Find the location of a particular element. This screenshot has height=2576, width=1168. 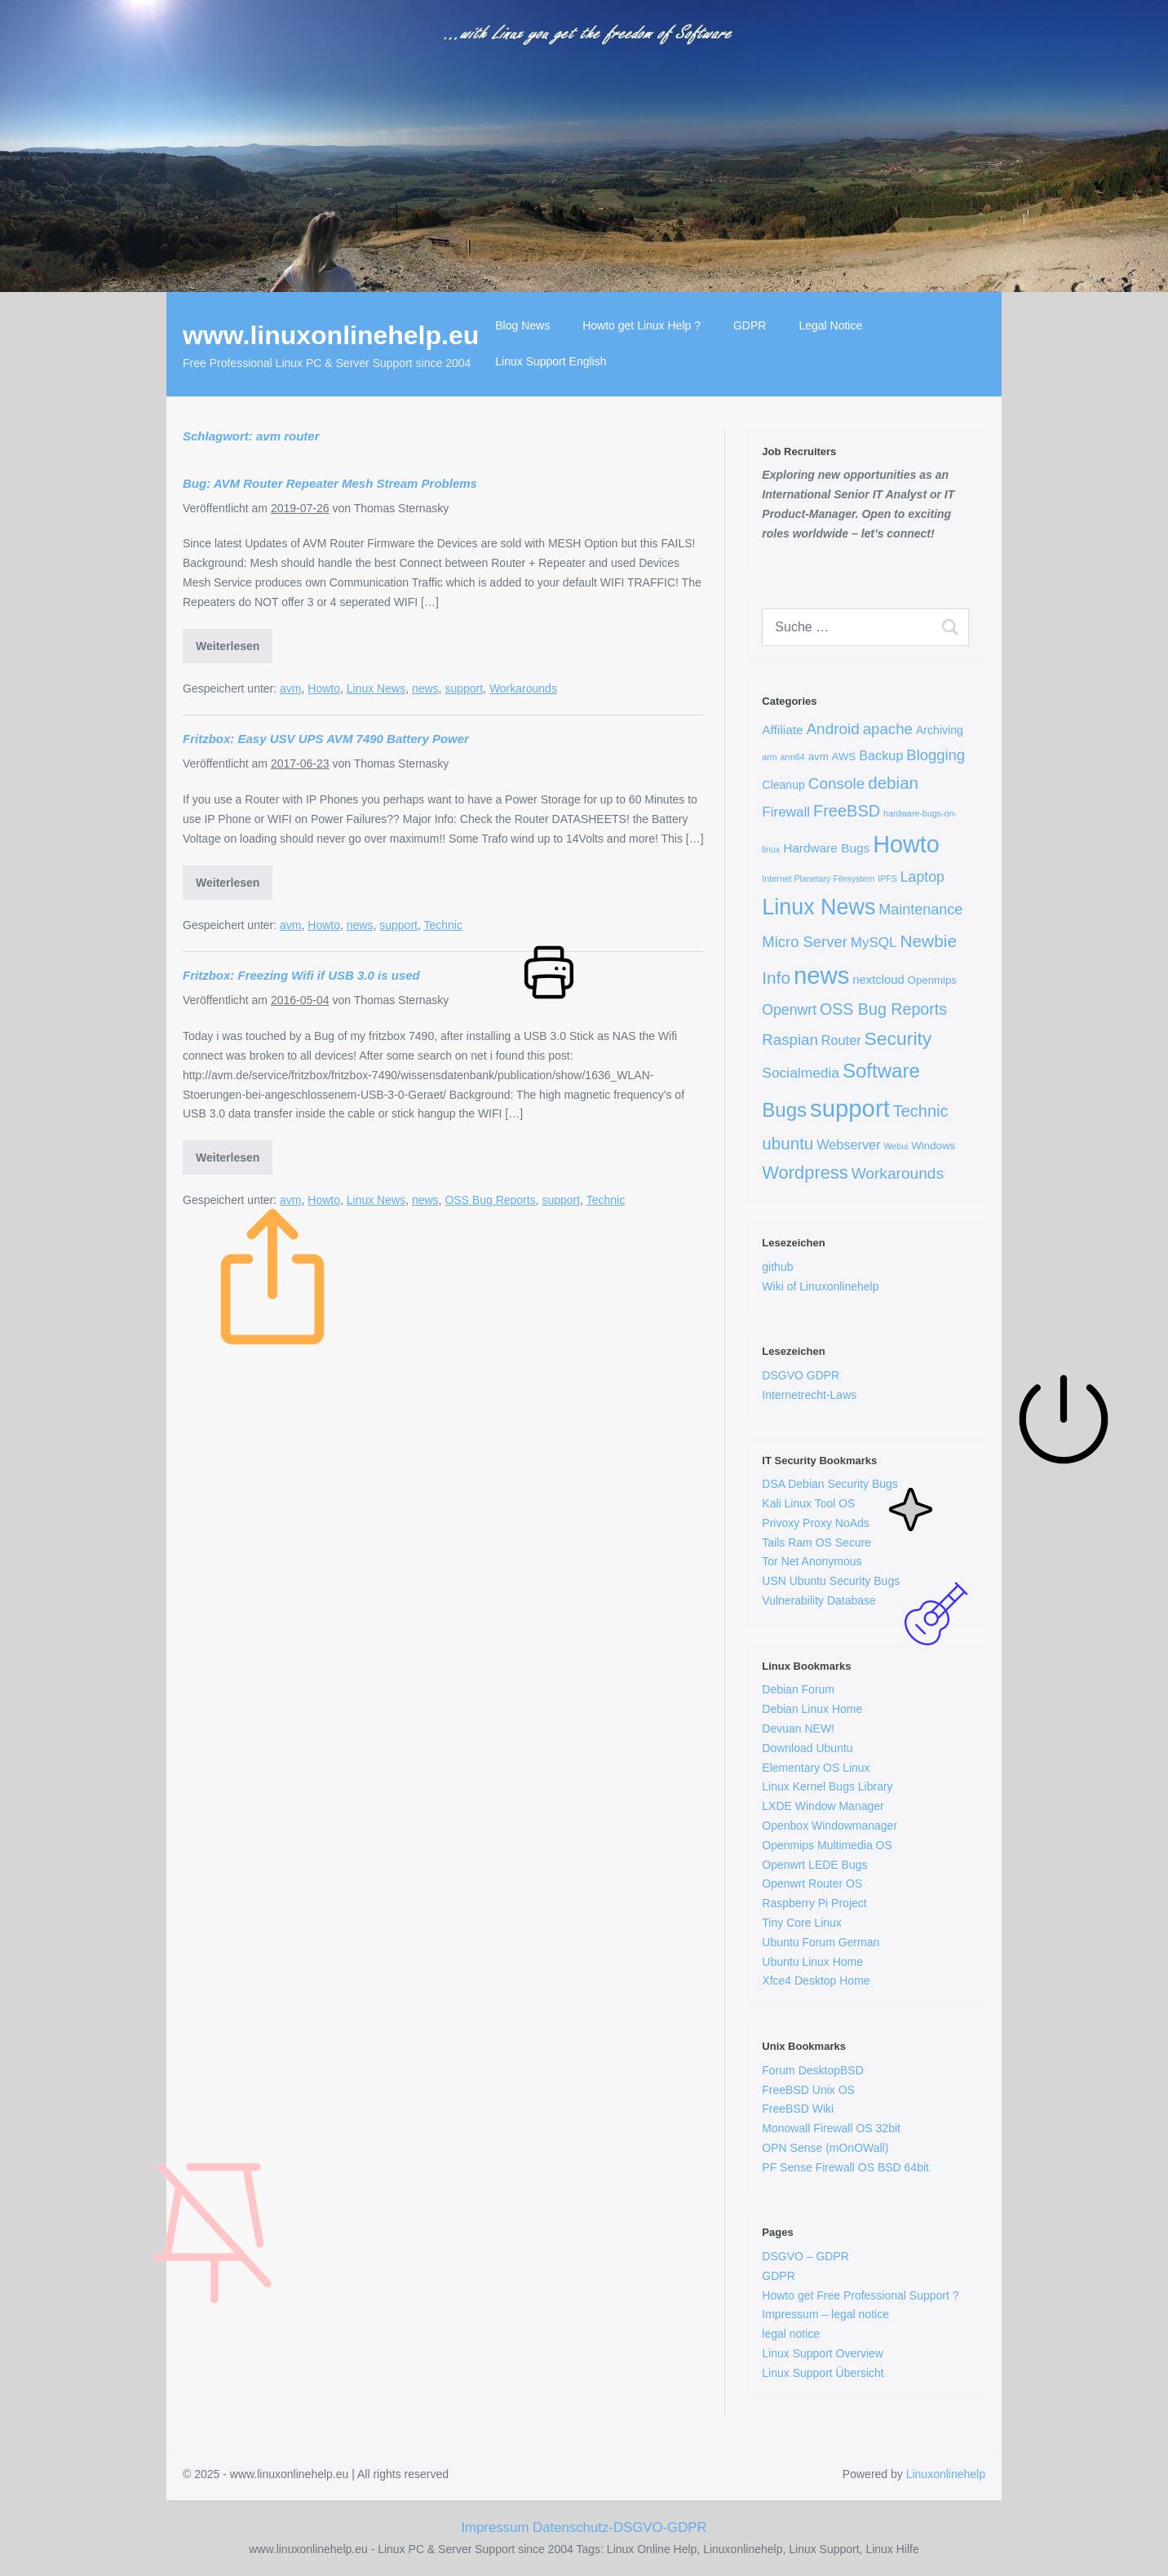

access music or audio content is located at coordinates (936, 1614).